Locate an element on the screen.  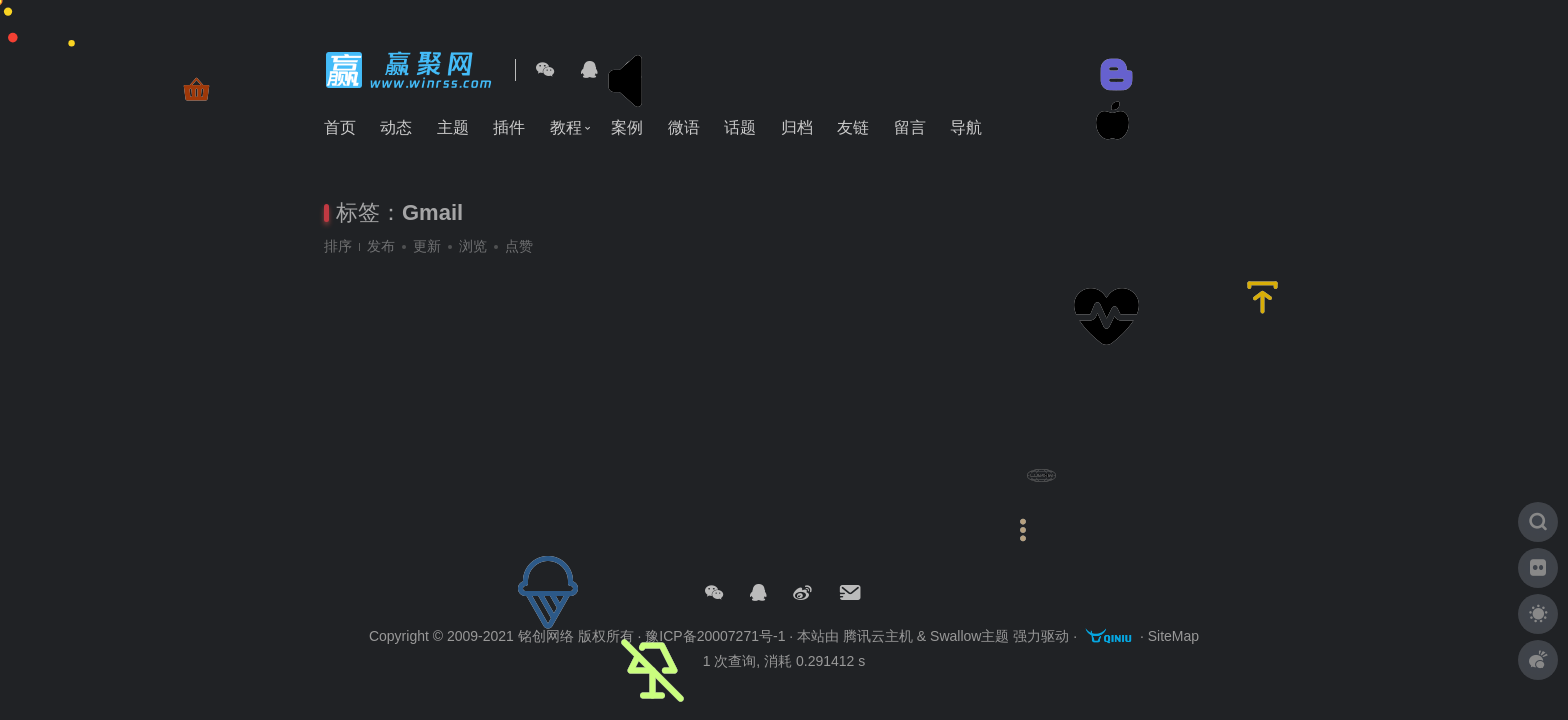
access health or nutrition features is located at coordinates (1112, 120).